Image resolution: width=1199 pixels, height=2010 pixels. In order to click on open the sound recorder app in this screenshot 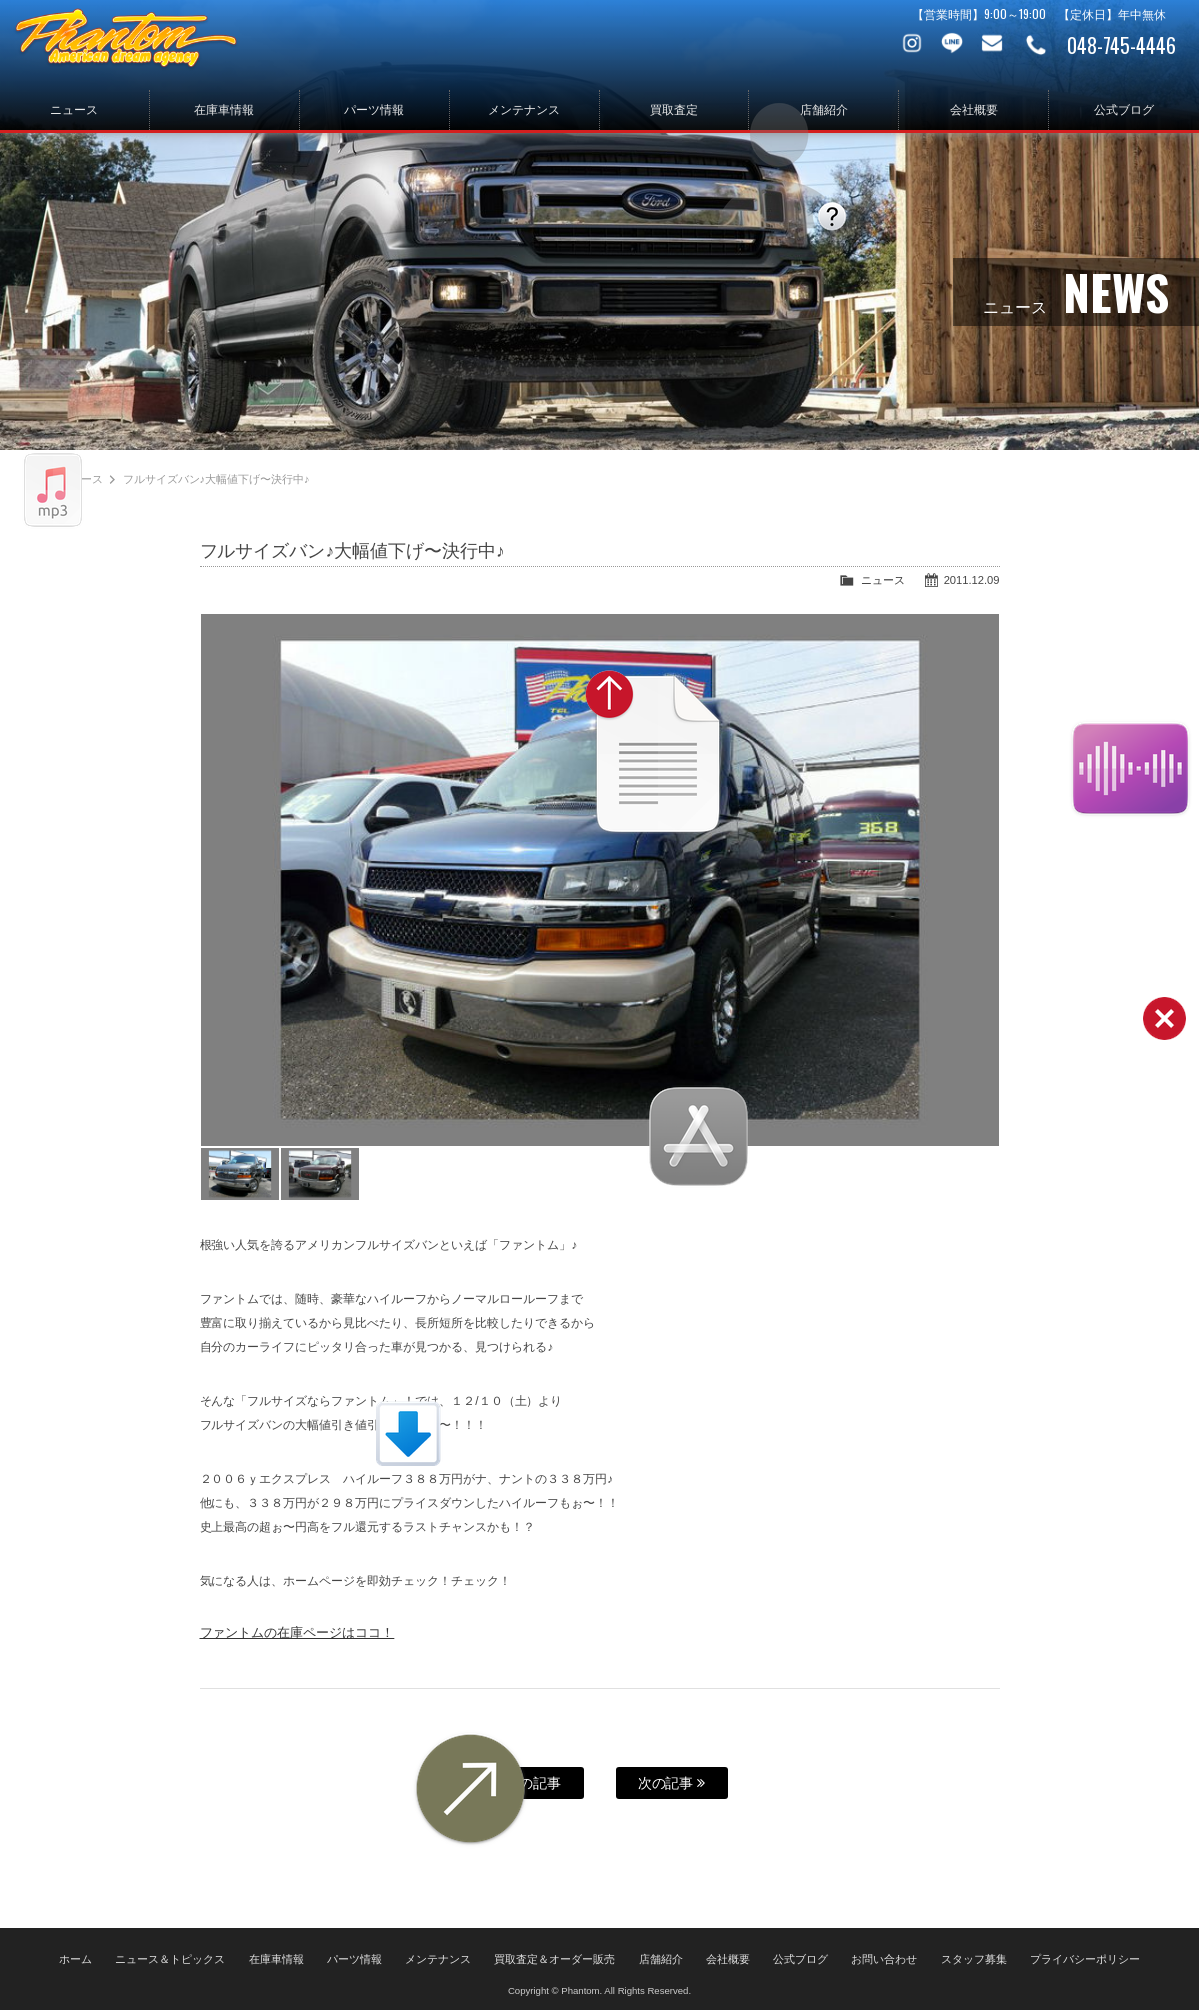, I will do `click(1130, 768)`.